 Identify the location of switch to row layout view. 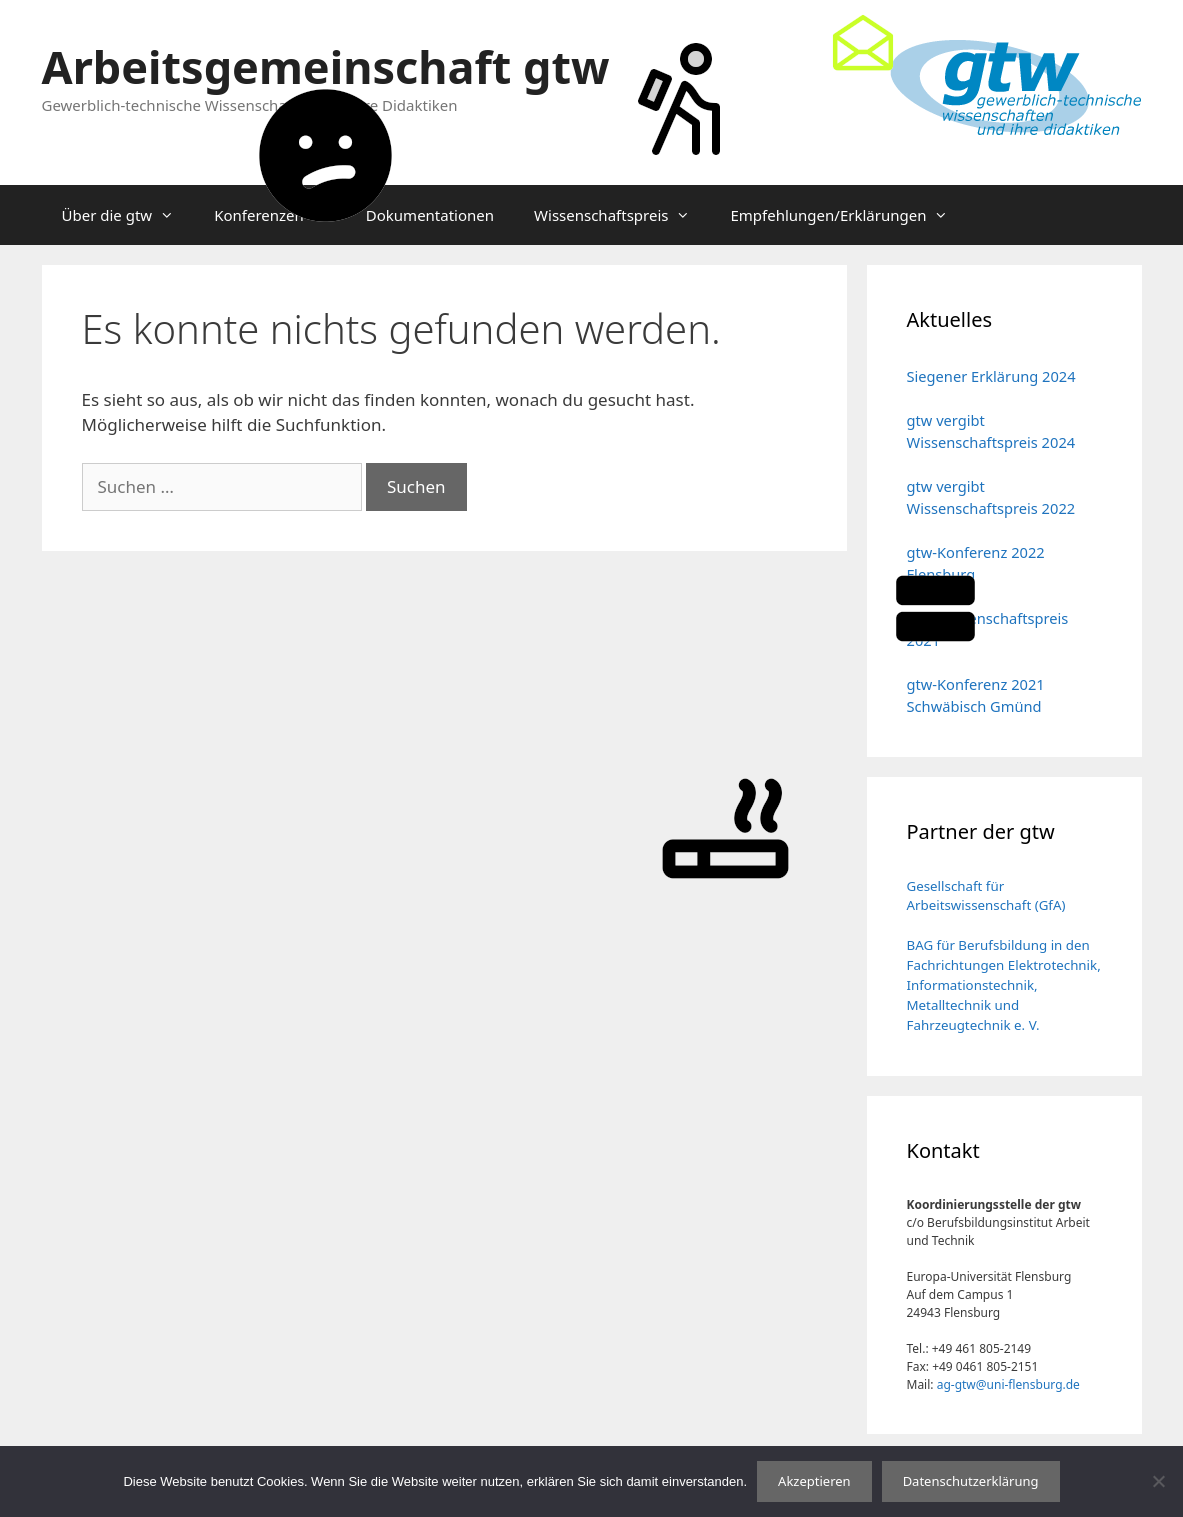
(935, 608).